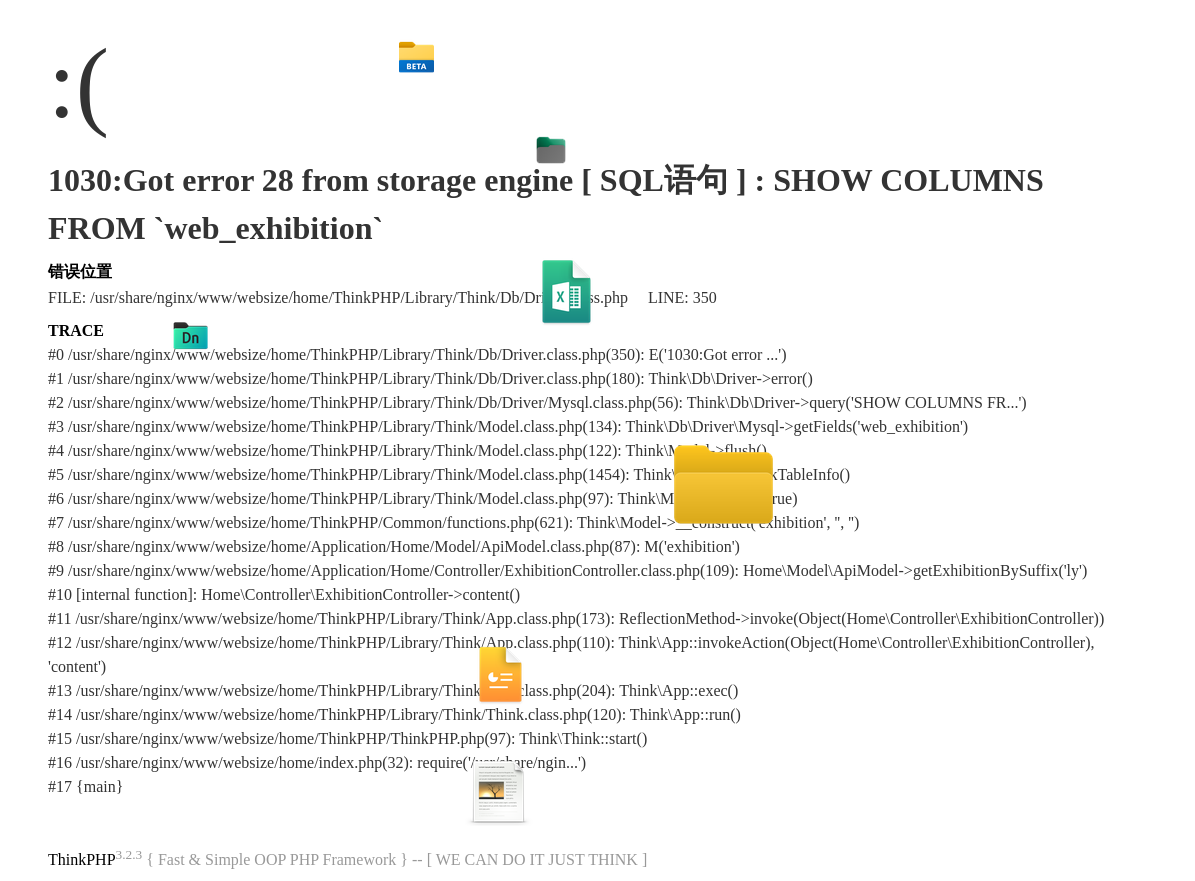 The width and height of the screenshot is (1195, 881). What do you see at coordinates (190, 336) in the screenshot?
I see `open adobe dimension project files folder` at bounding box center [190, 336].